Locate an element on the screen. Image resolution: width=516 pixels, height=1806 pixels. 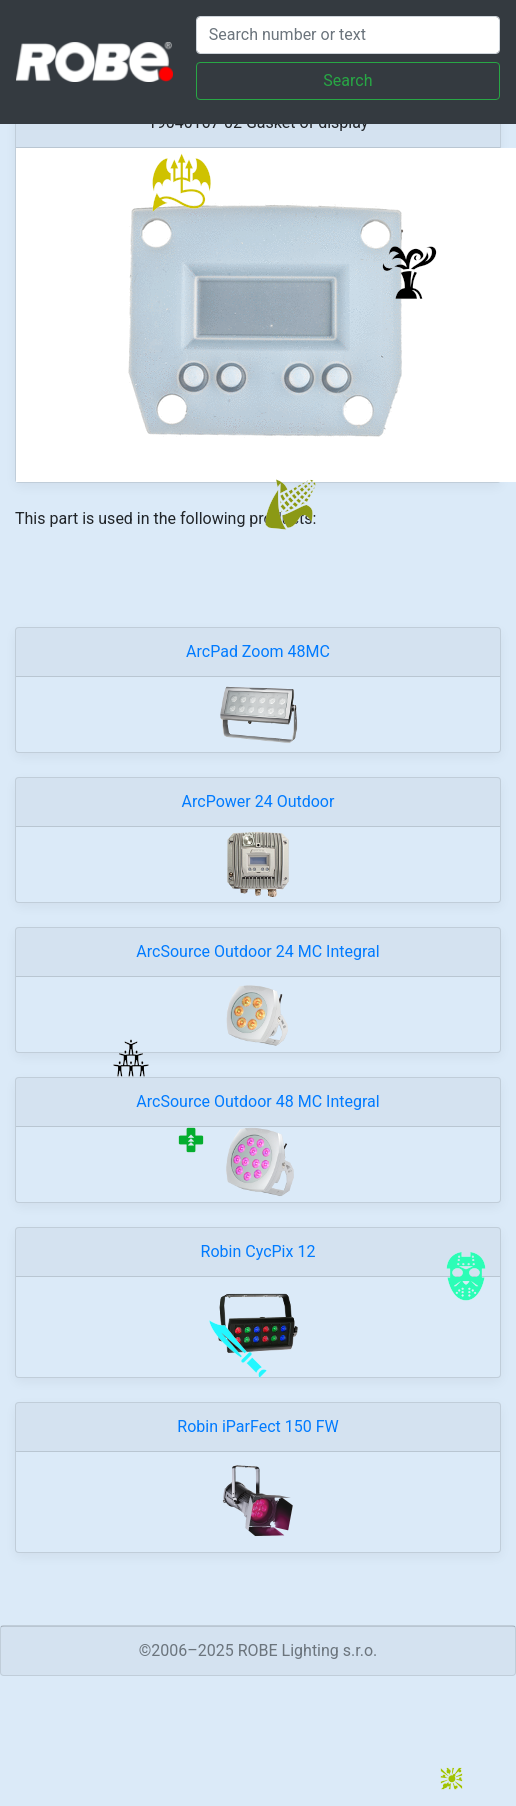
indicates a collapse or implosion effect in gameplay is located at coordinates (451, 1778).